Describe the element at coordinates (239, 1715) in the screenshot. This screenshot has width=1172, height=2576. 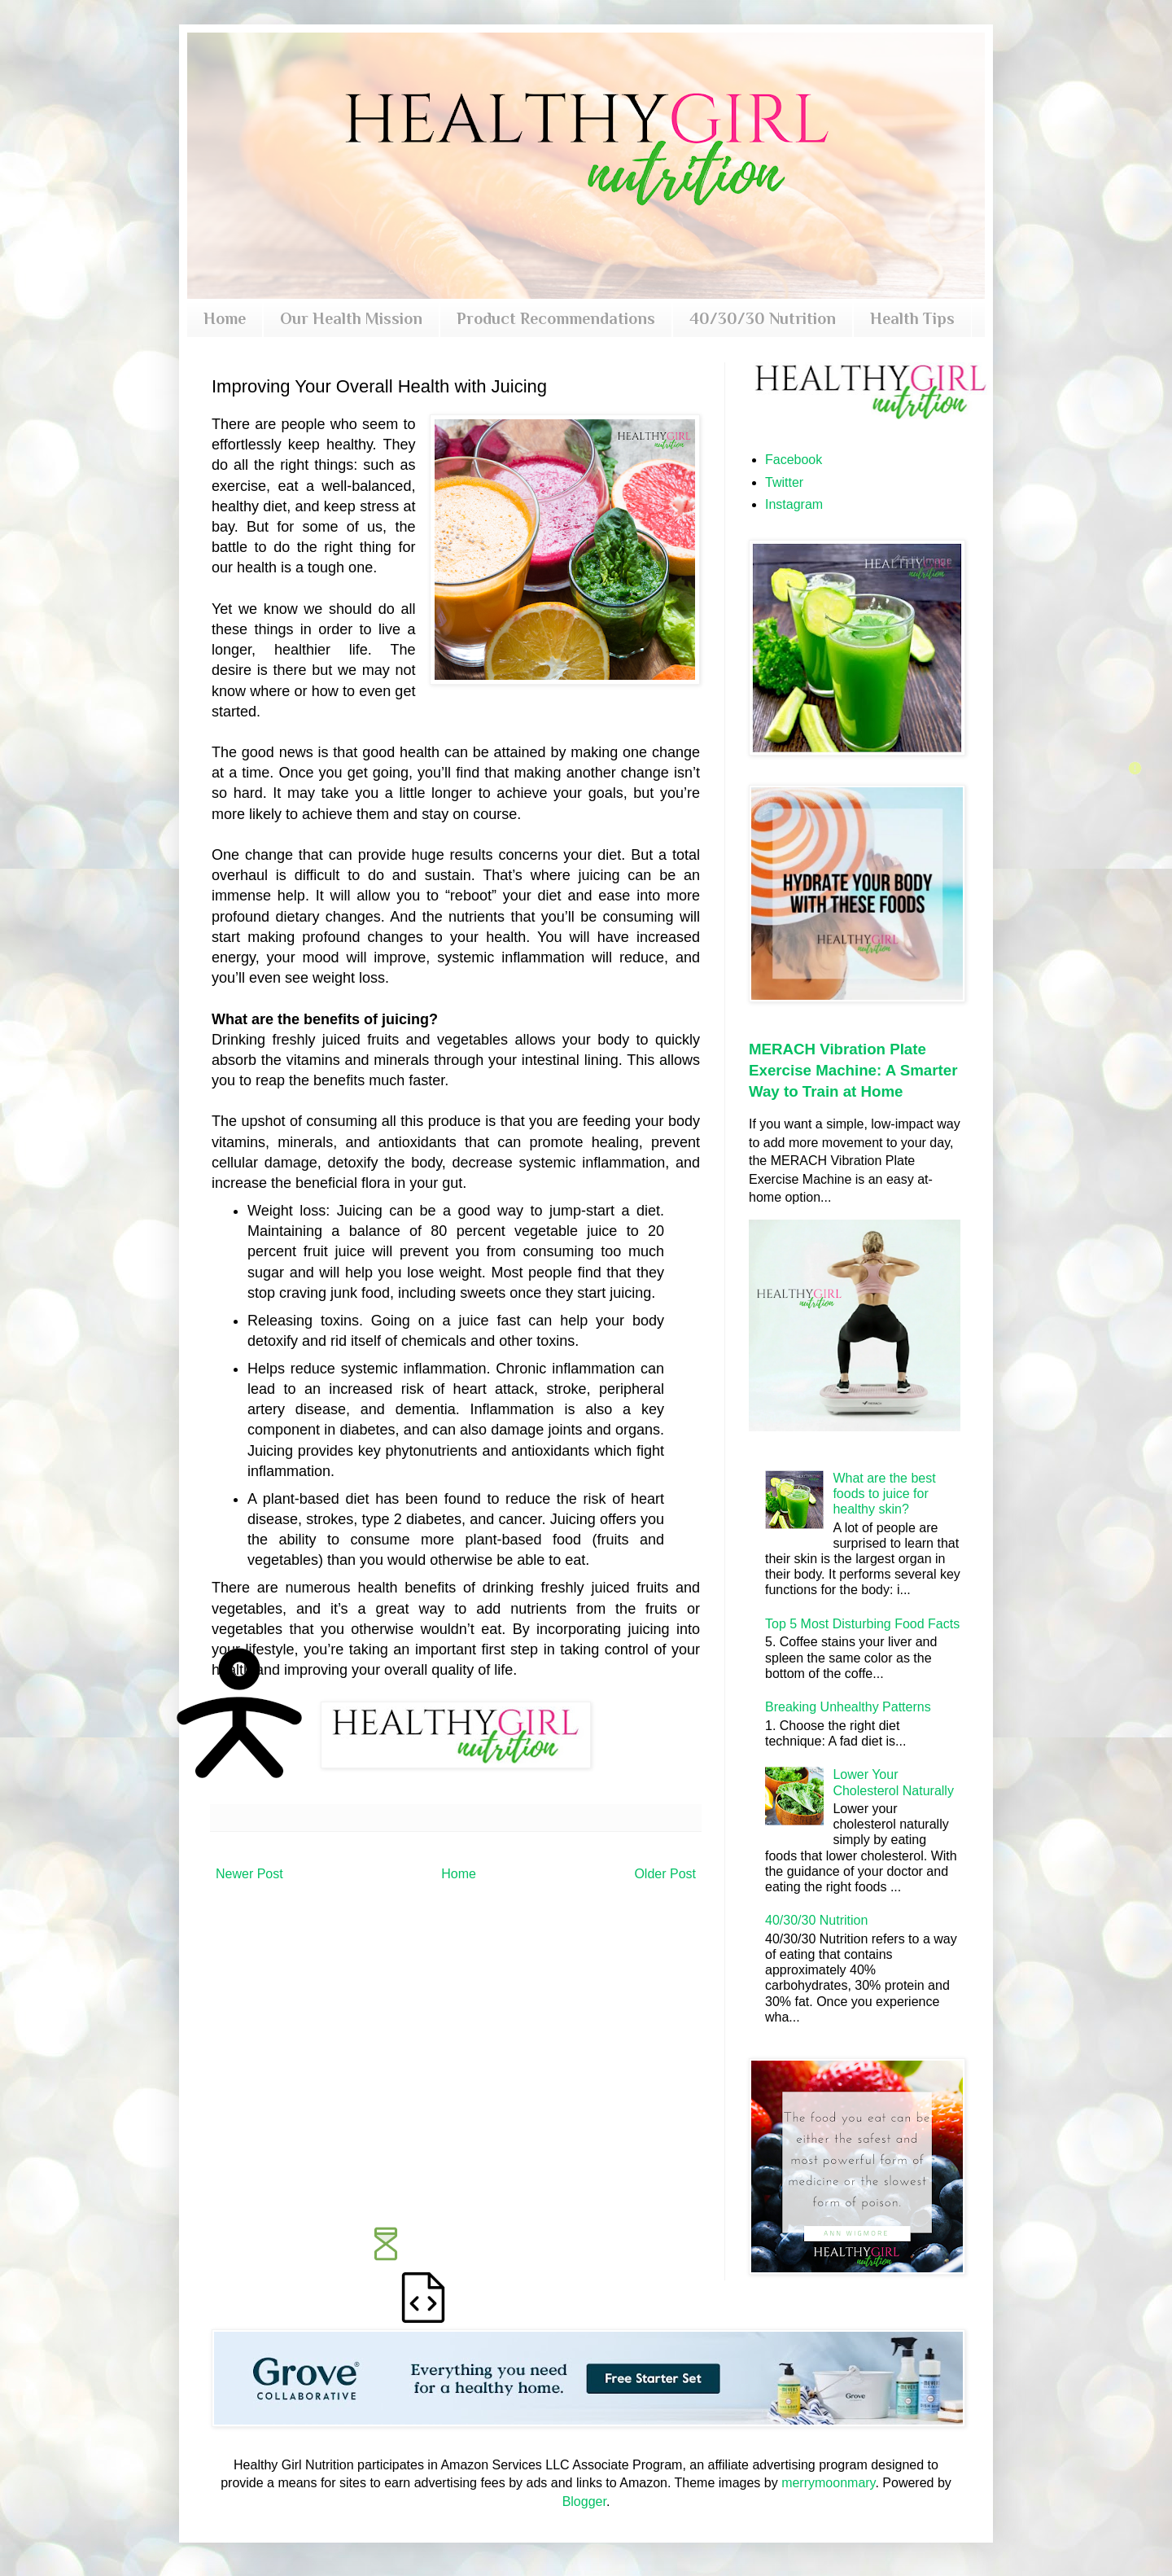
I see `view user profile` at that location.